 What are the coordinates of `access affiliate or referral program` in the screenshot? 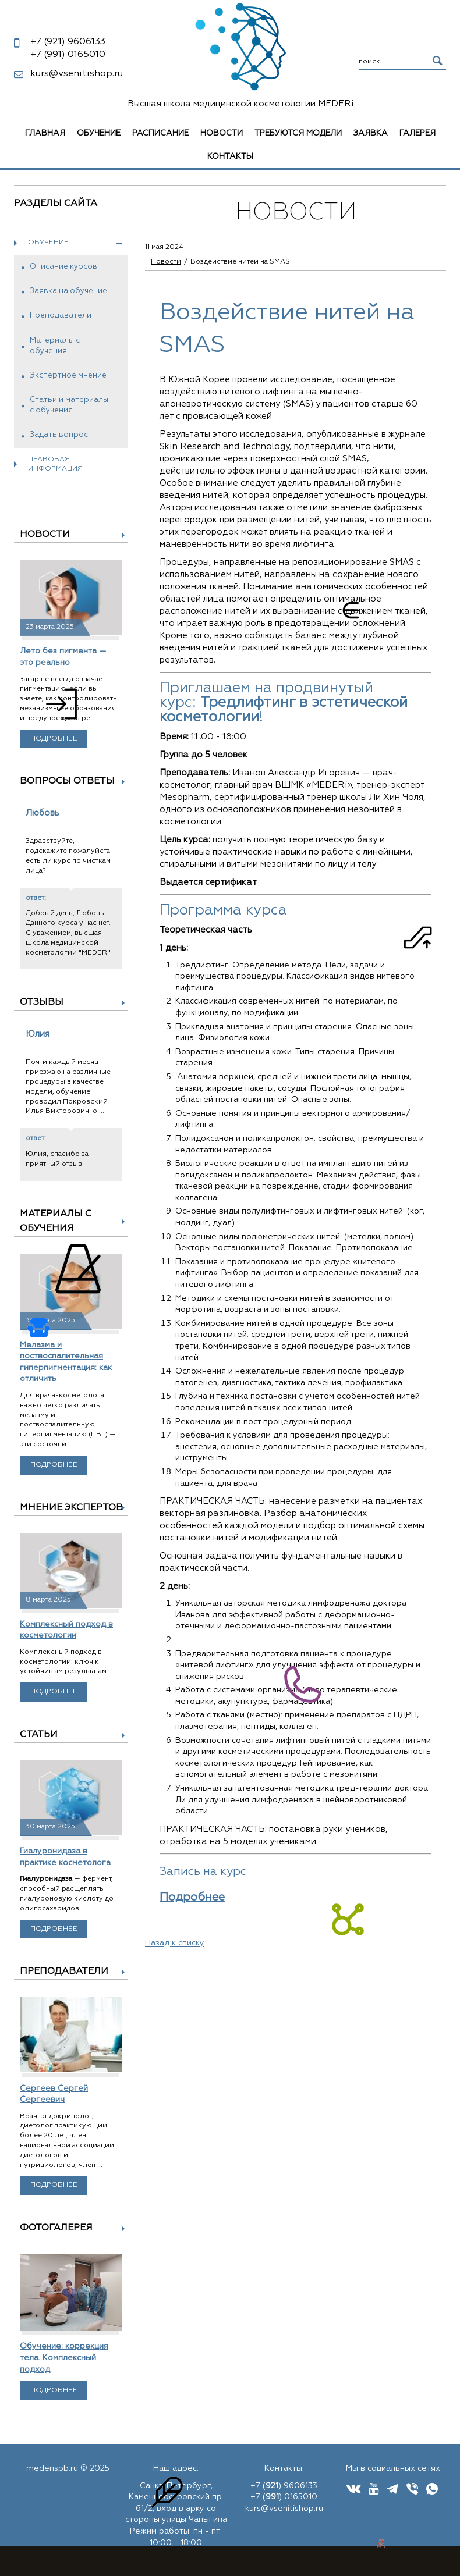 It's located at (348, 1919).